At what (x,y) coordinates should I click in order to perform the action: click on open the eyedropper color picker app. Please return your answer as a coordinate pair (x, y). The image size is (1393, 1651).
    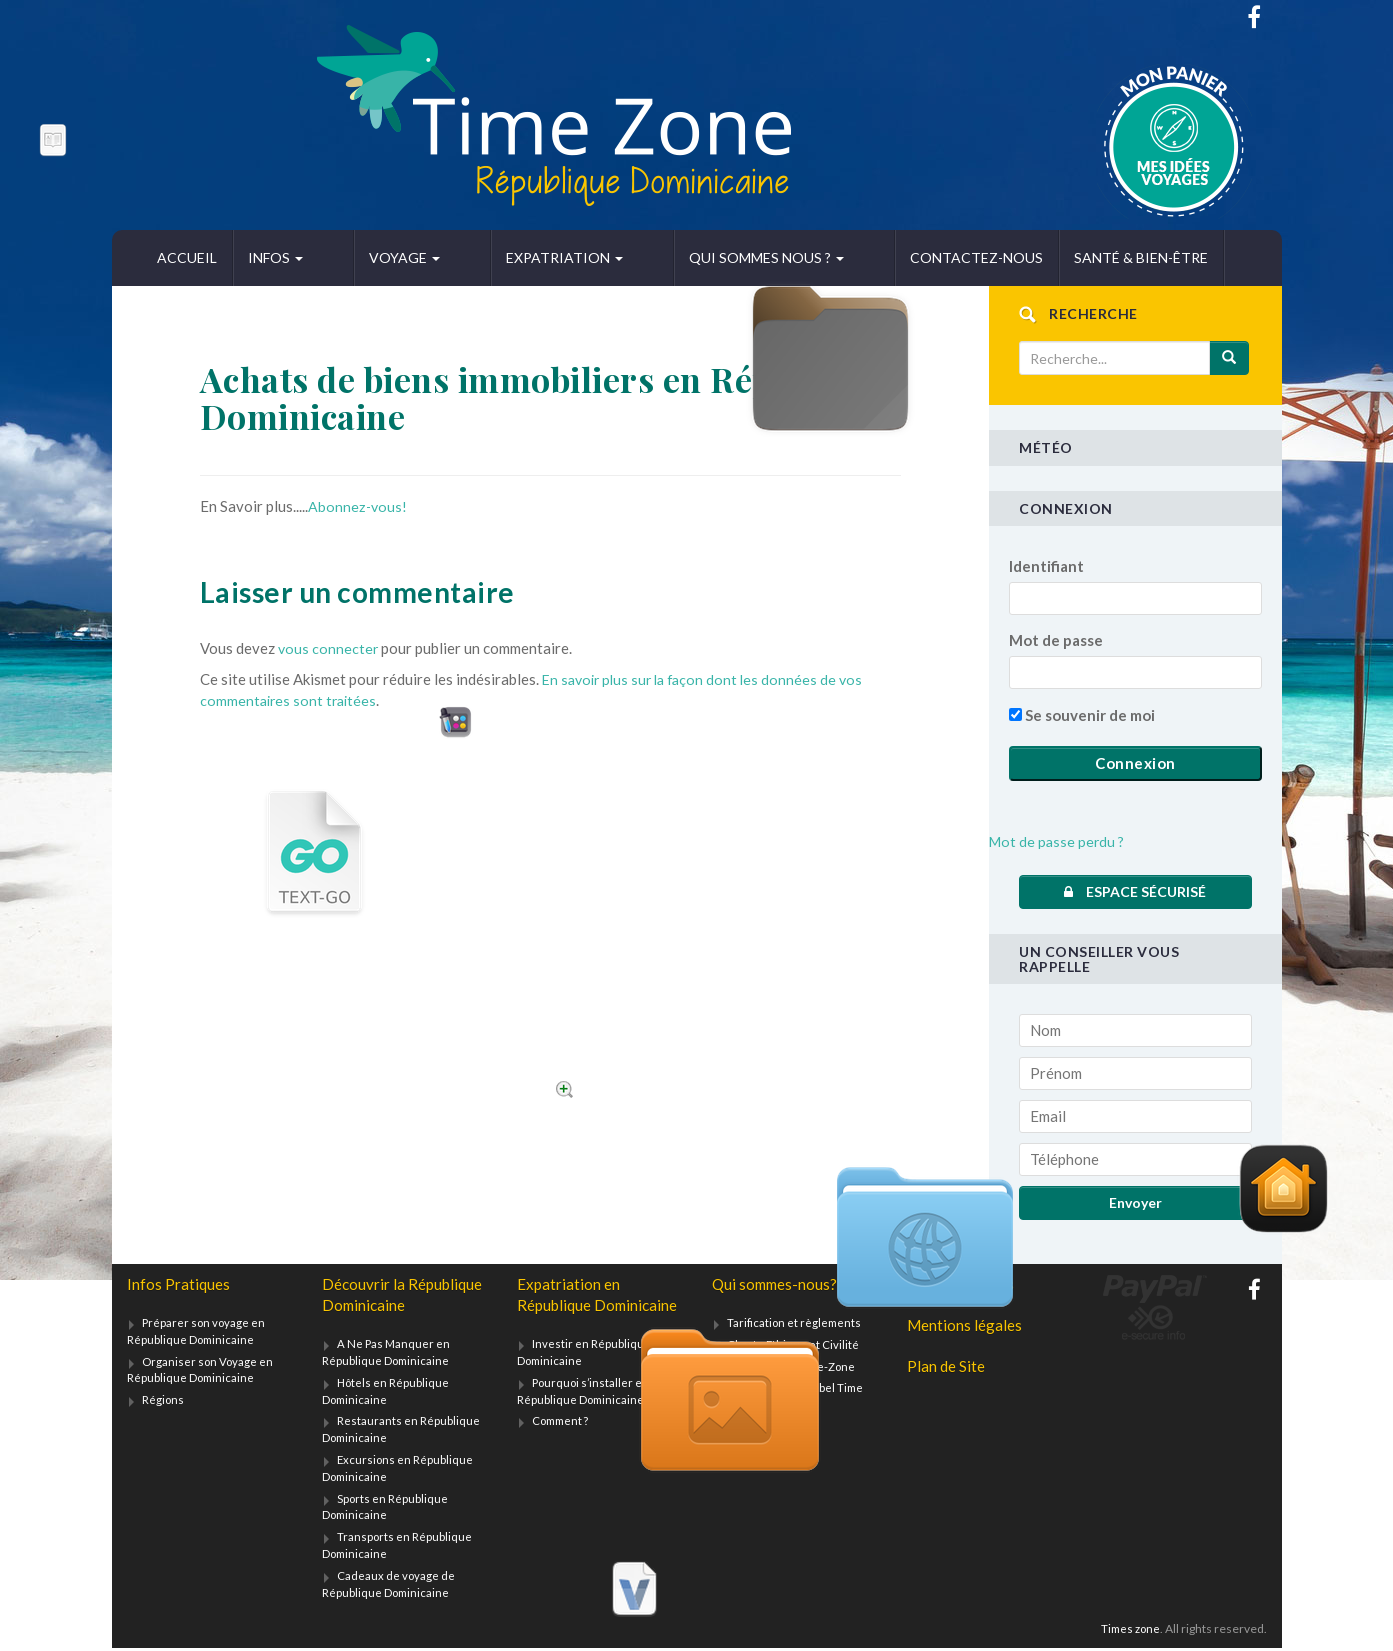
    Looking at the image, I should click on (456, 722).